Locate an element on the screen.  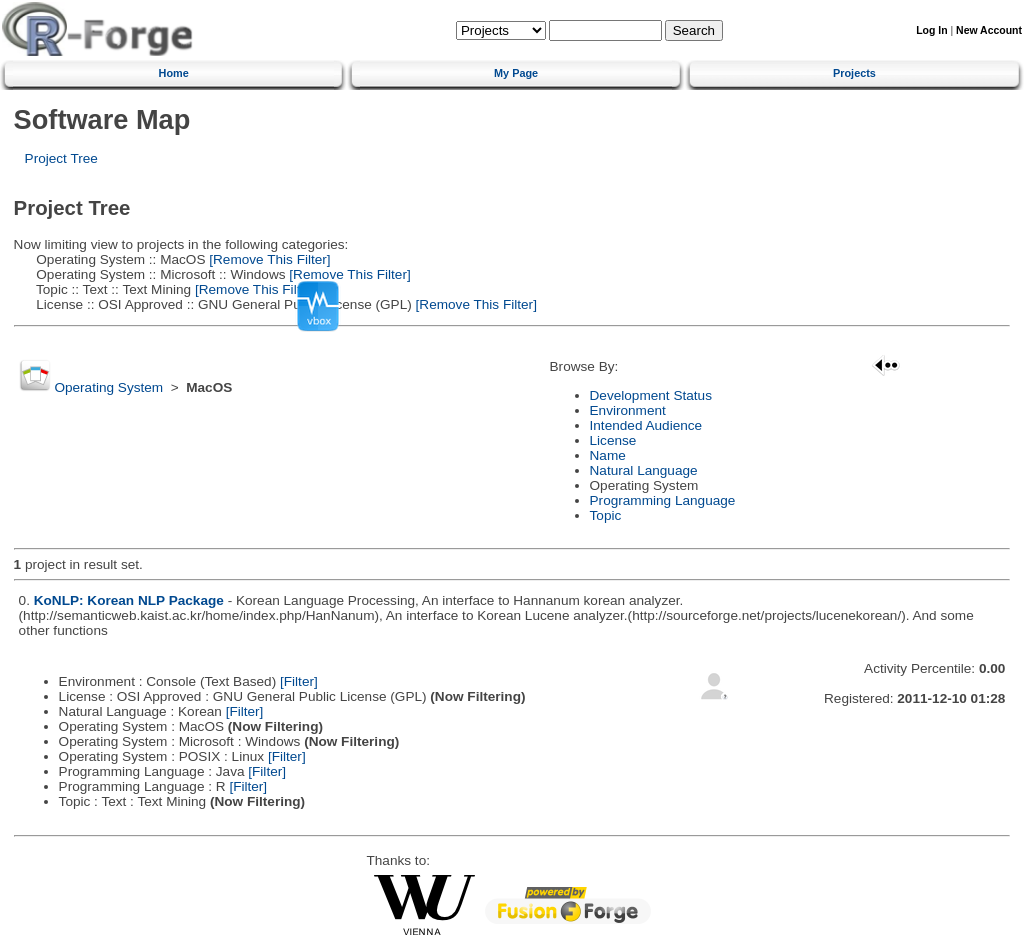
unknown or unidentified user account is located at coordinates (714, 686).